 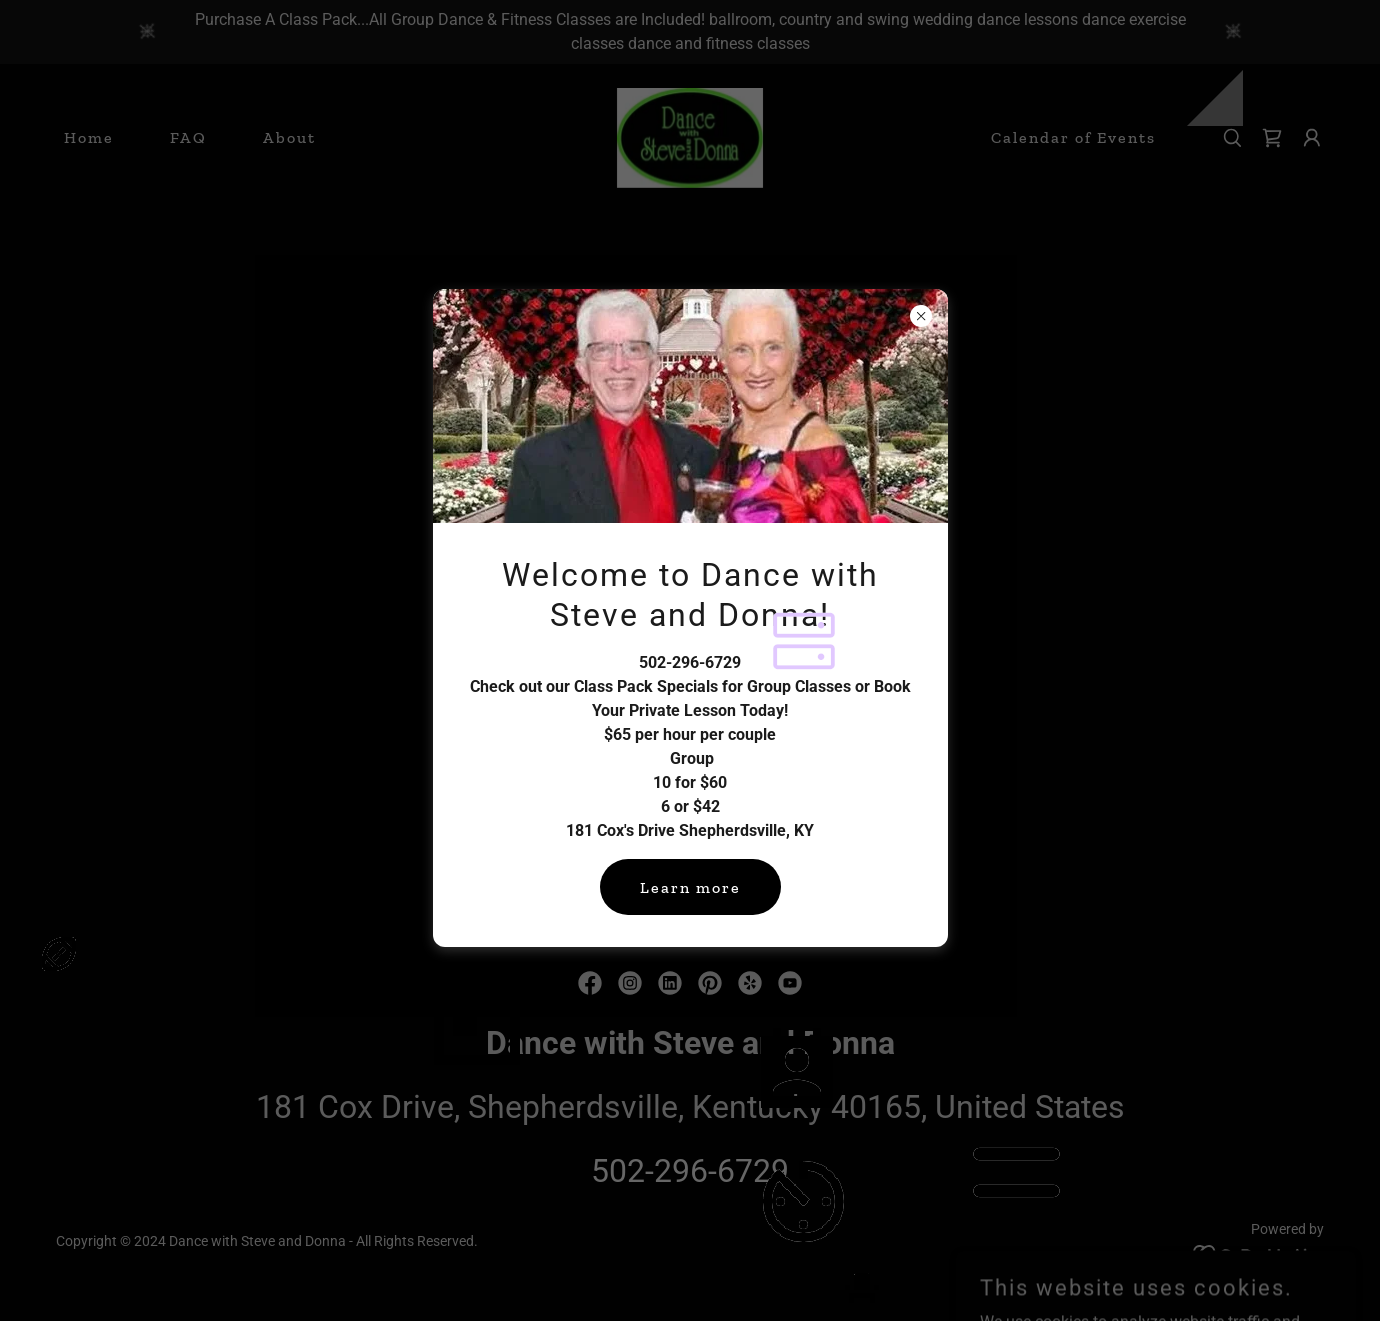 What do you see at coordinates (862, 1288) in the screenshot?
I see `view or select your seat assignment` at bounding box center [862, 1288].